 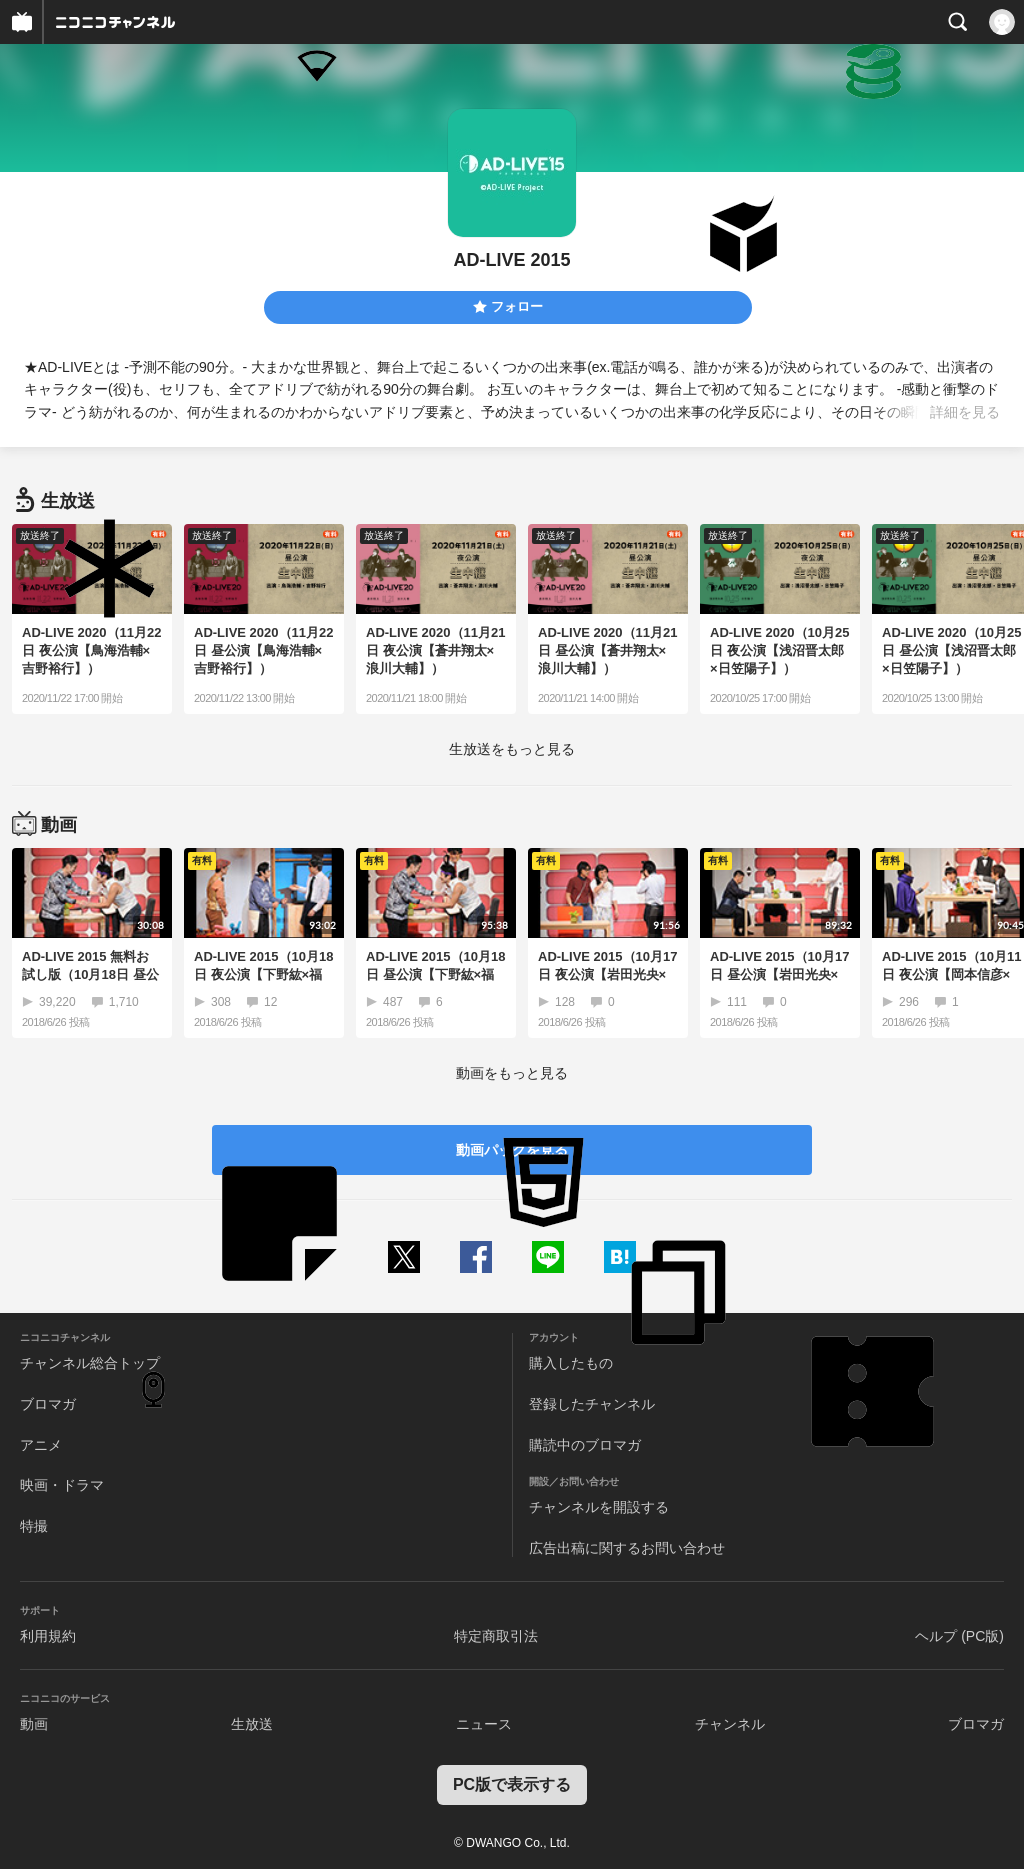 I want to click on create a new sticky note, so click(x=279, y=1223).